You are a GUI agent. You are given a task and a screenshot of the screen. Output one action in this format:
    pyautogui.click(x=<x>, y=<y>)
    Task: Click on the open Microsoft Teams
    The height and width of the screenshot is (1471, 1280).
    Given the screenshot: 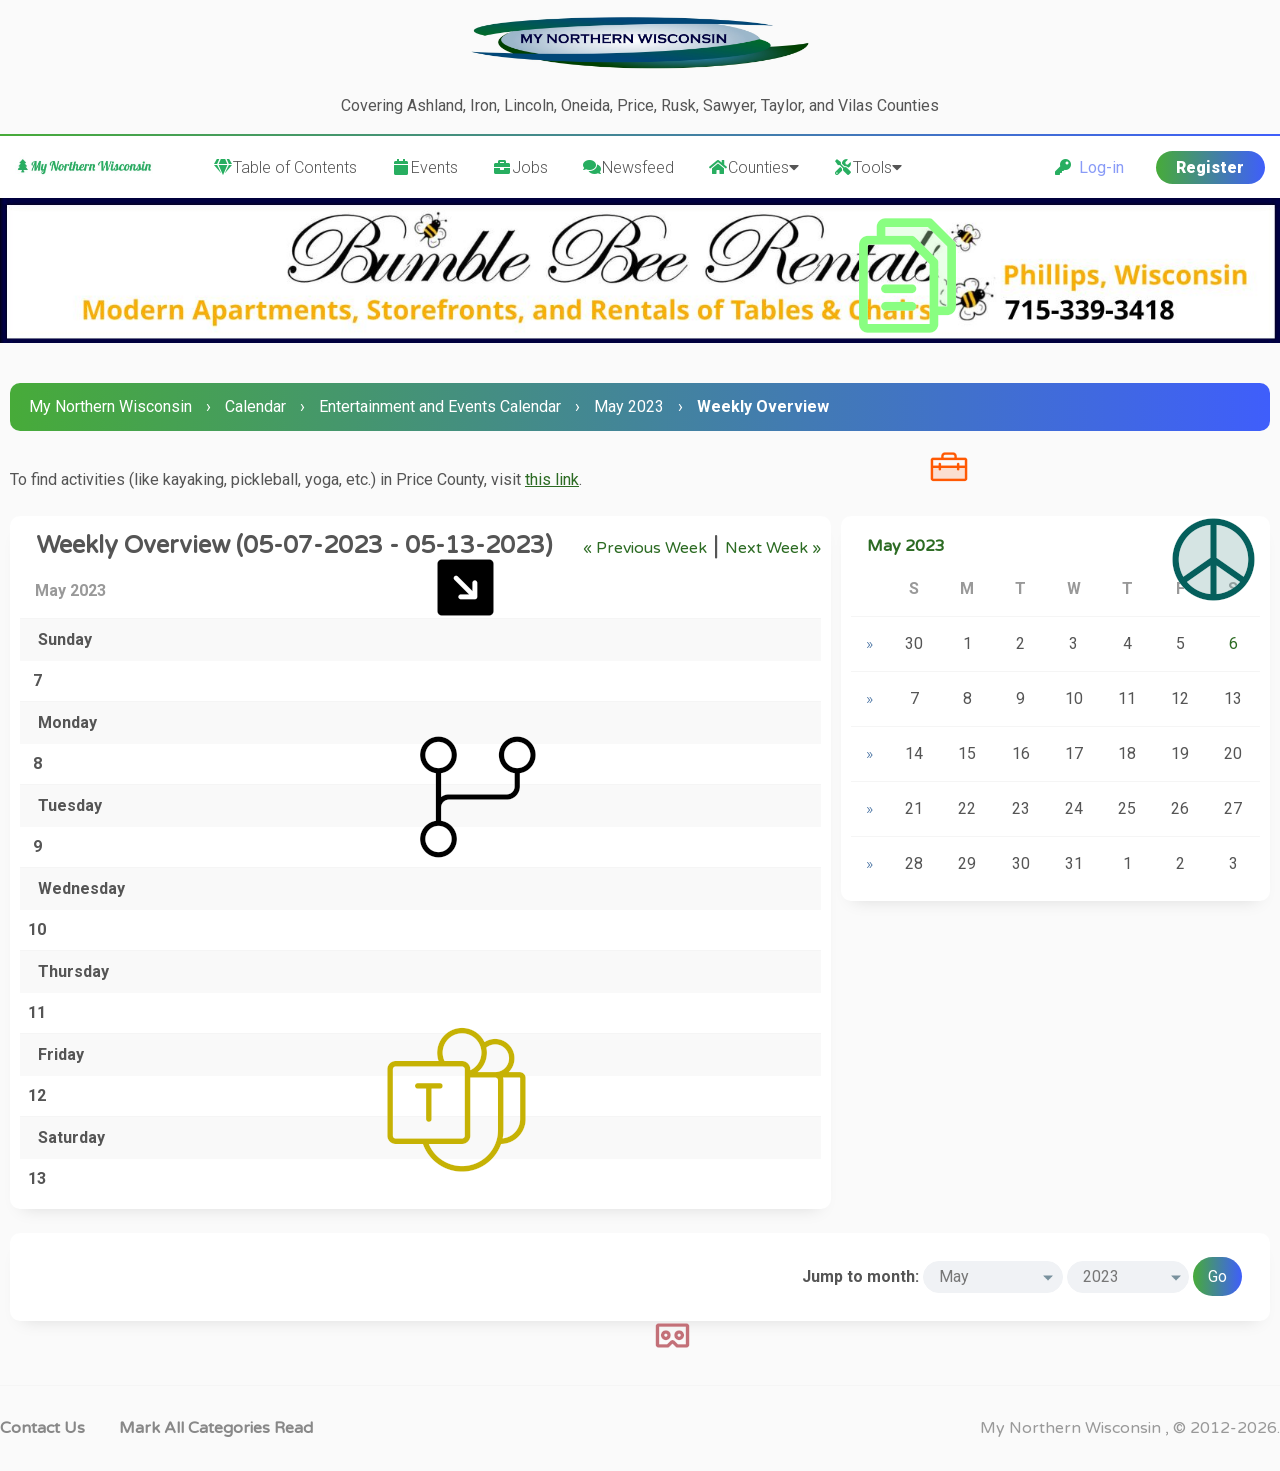 What is the action you would take?
    pyautogui.click(x=456, y=1102)
    